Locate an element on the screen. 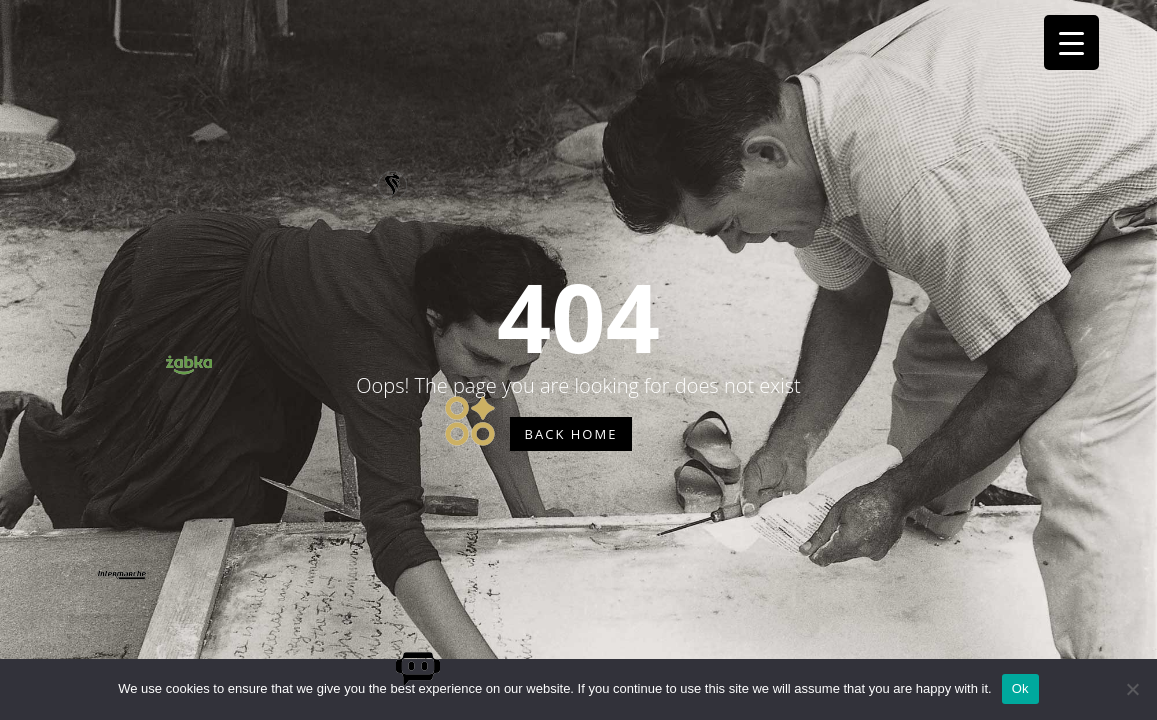 Image resolution: width=1157 pixels, height=720 pixels. open the Poe AI chat app is located at coordinates (418, 669).